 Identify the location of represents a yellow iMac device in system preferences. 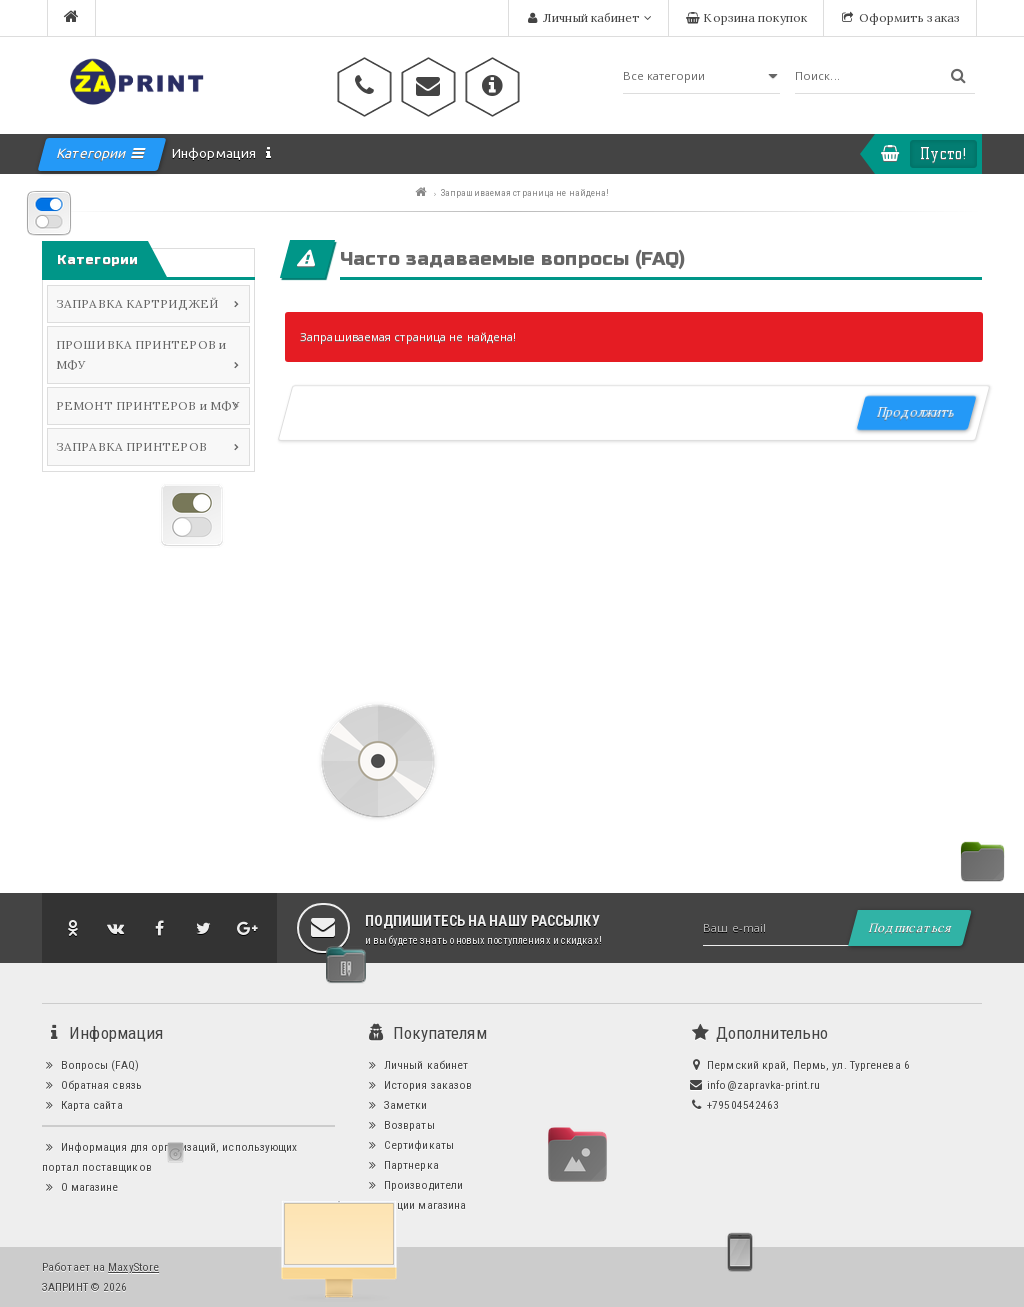
(339, 1247).